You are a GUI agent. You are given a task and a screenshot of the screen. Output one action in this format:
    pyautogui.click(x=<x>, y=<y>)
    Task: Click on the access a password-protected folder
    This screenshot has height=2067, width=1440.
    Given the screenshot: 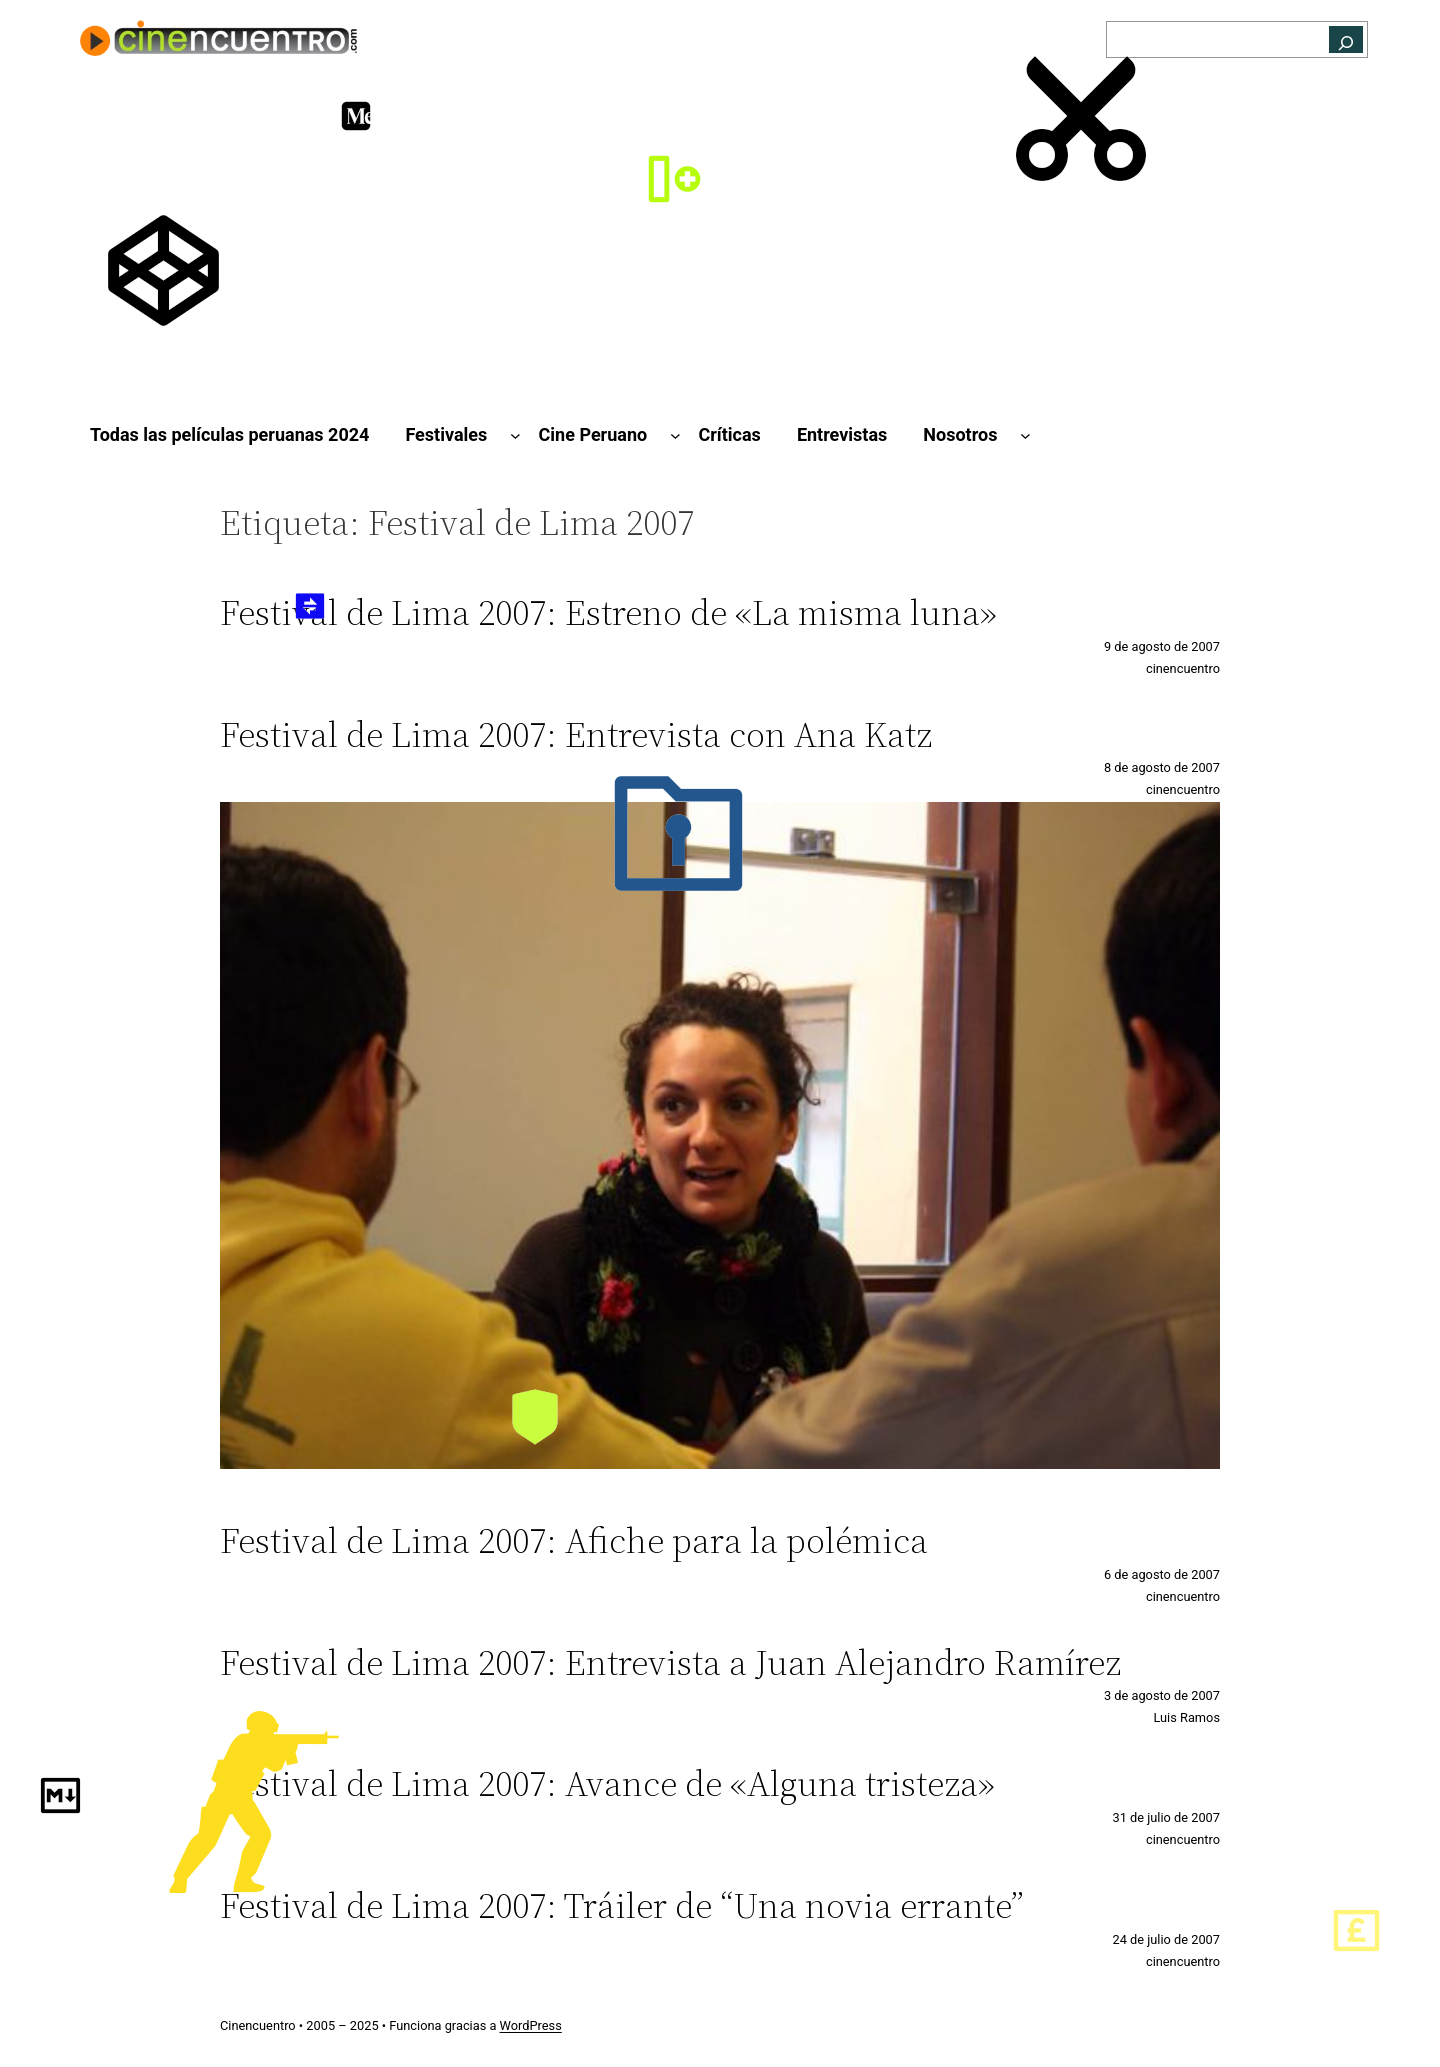 What is the action you would take?
    pyautogui.click(x=678, y=833)
    